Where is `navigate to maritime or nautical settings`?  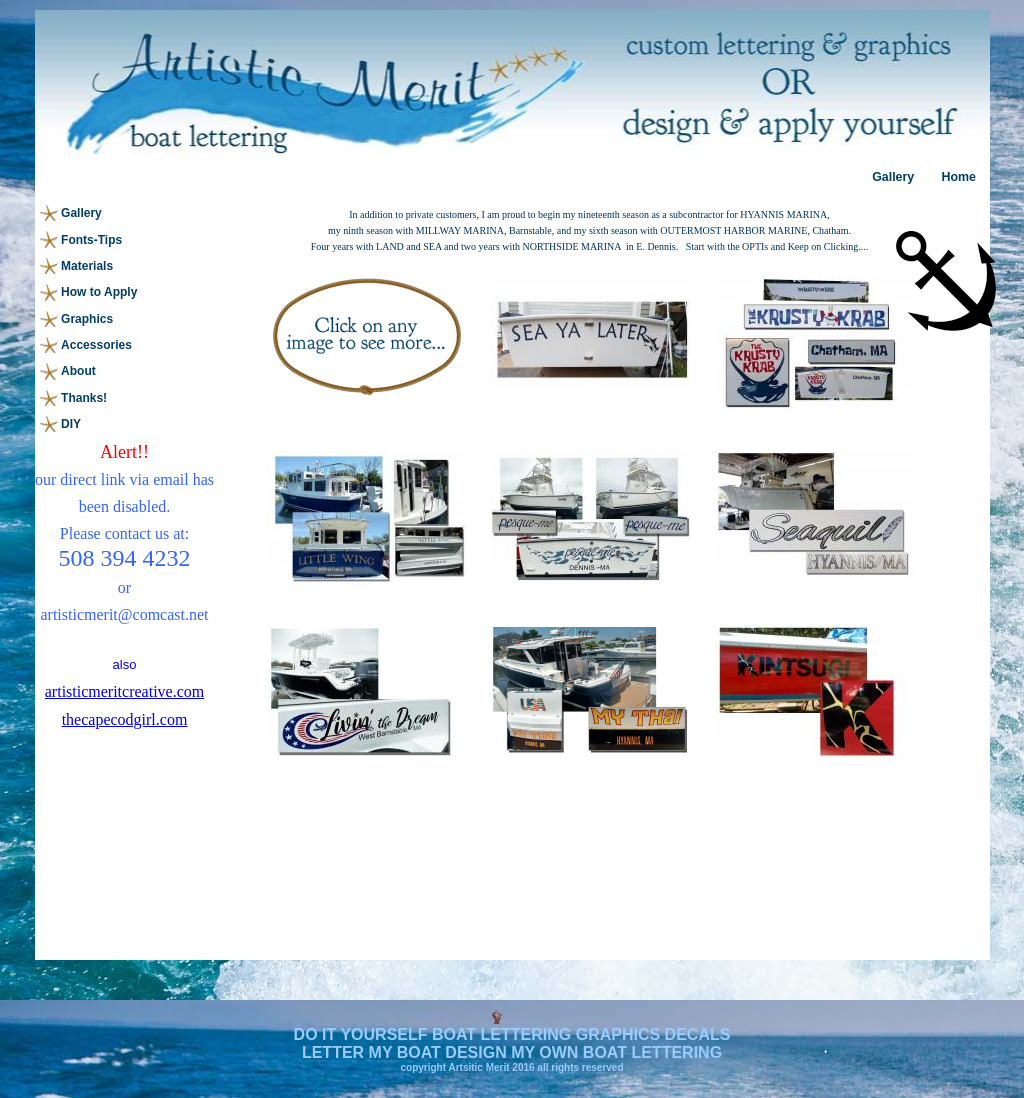 navigate to maritime or nautical settings is located at coordinates (946, 280).